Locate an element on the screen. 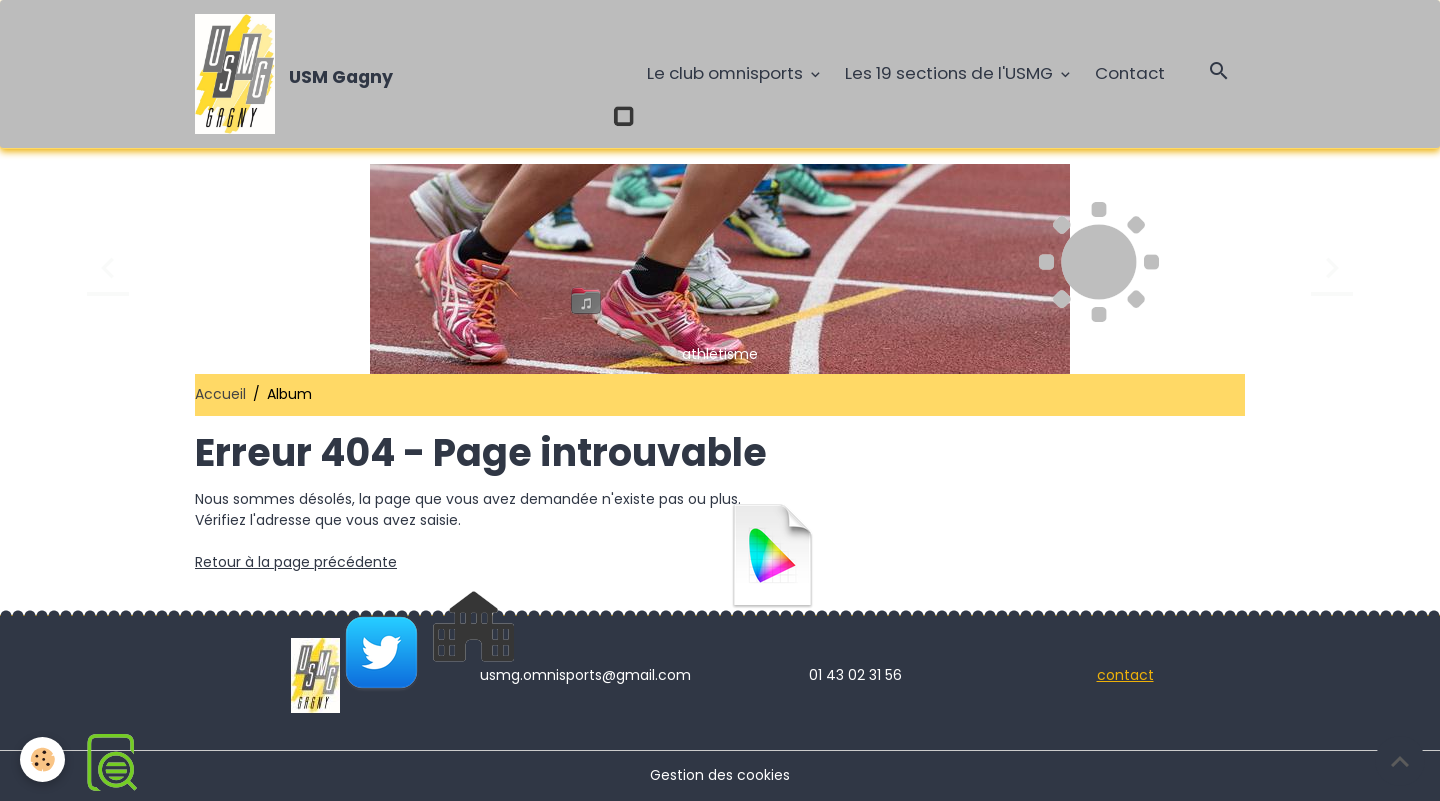 The width and height of the screenshot is (1440, 801). access educational apps and resources is located at coordinates (471, 629).